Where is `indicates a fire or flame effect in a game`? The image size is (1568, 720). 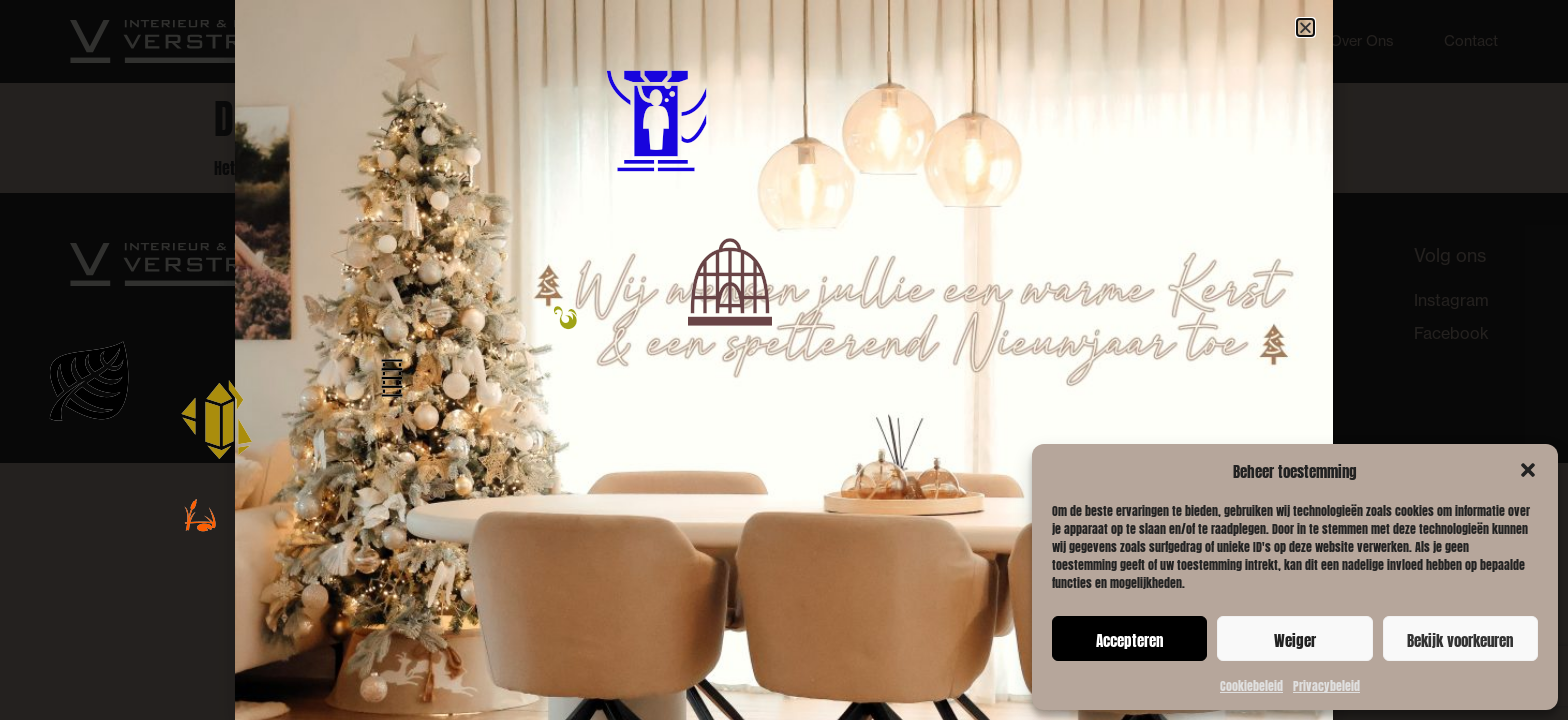
indicates a fire or flame effect in a game is located at coordinates (565, 317).